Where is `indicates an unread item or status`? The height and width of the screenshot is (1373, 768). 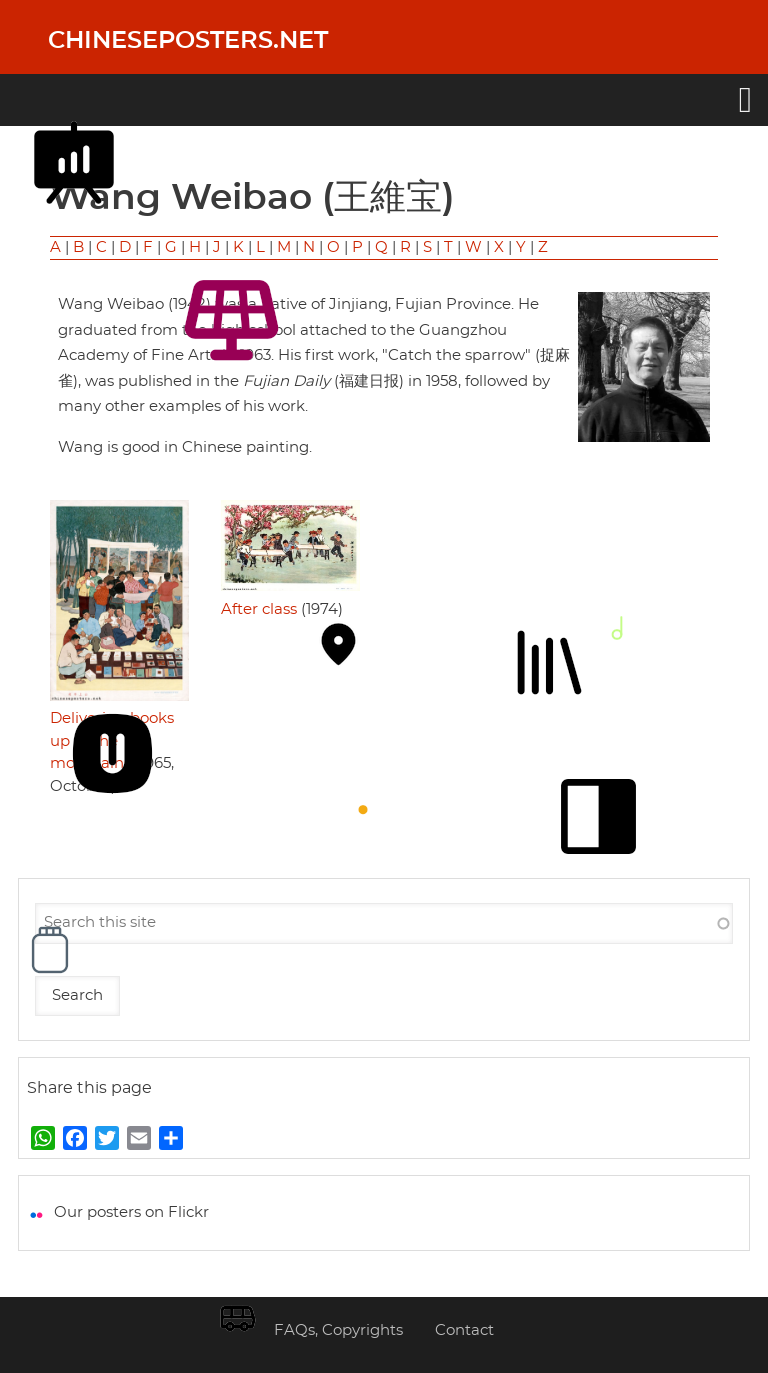 indicates an unread item or status is located at coordinates (112, 753).